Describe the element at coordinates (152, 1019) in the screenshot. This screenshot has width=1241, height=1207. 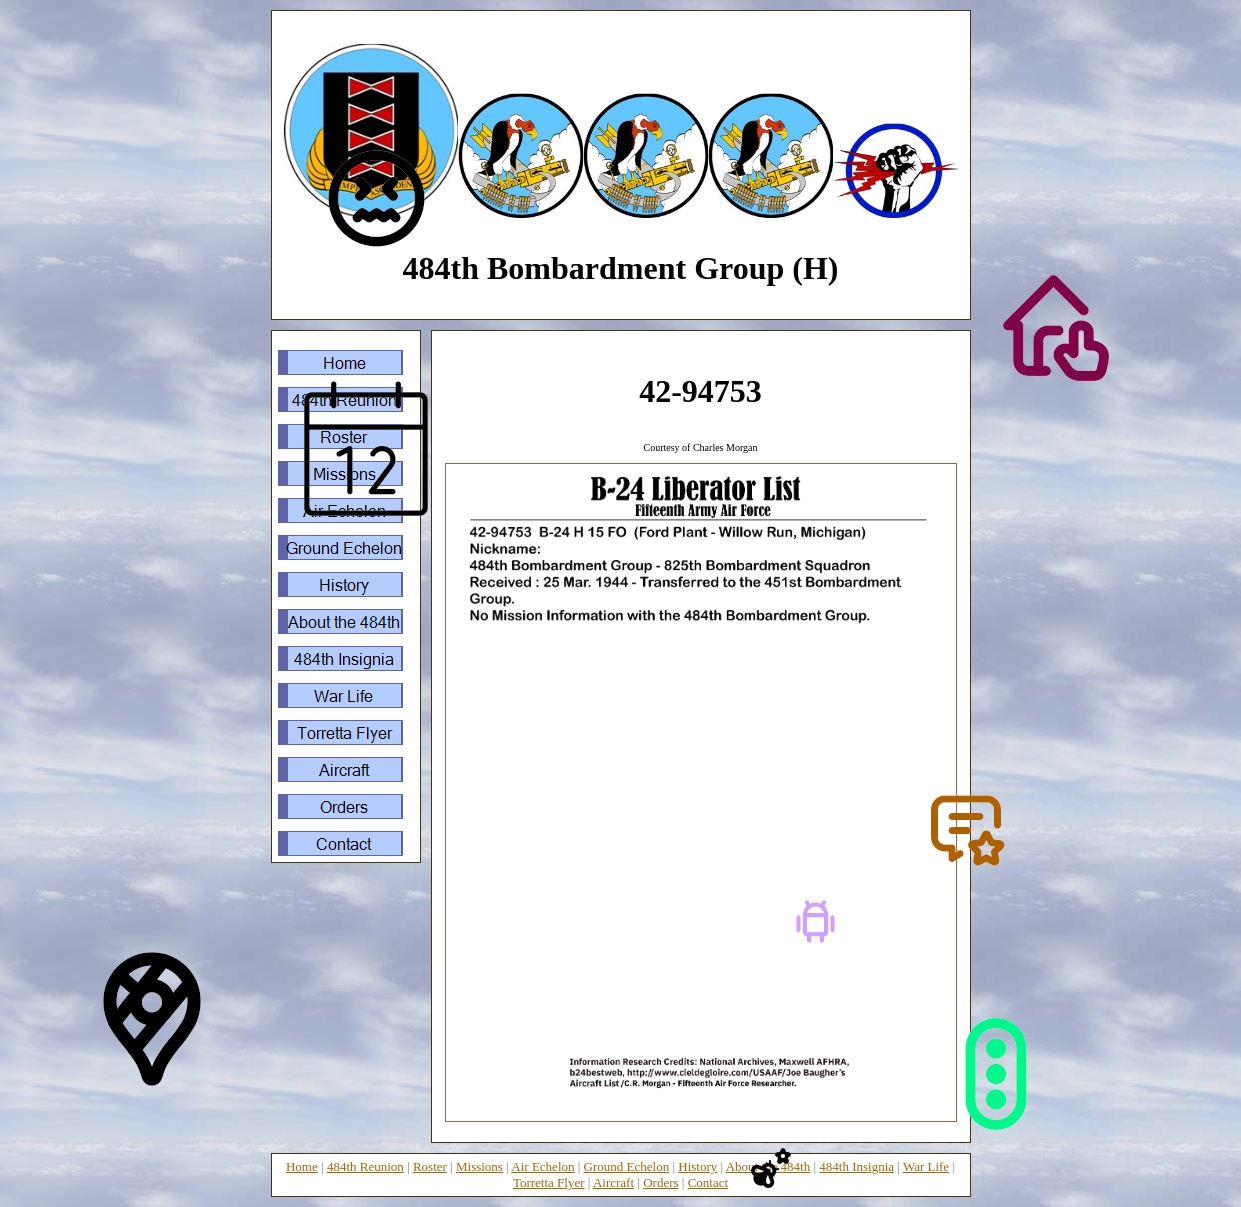
I see `open google maps` at that location.